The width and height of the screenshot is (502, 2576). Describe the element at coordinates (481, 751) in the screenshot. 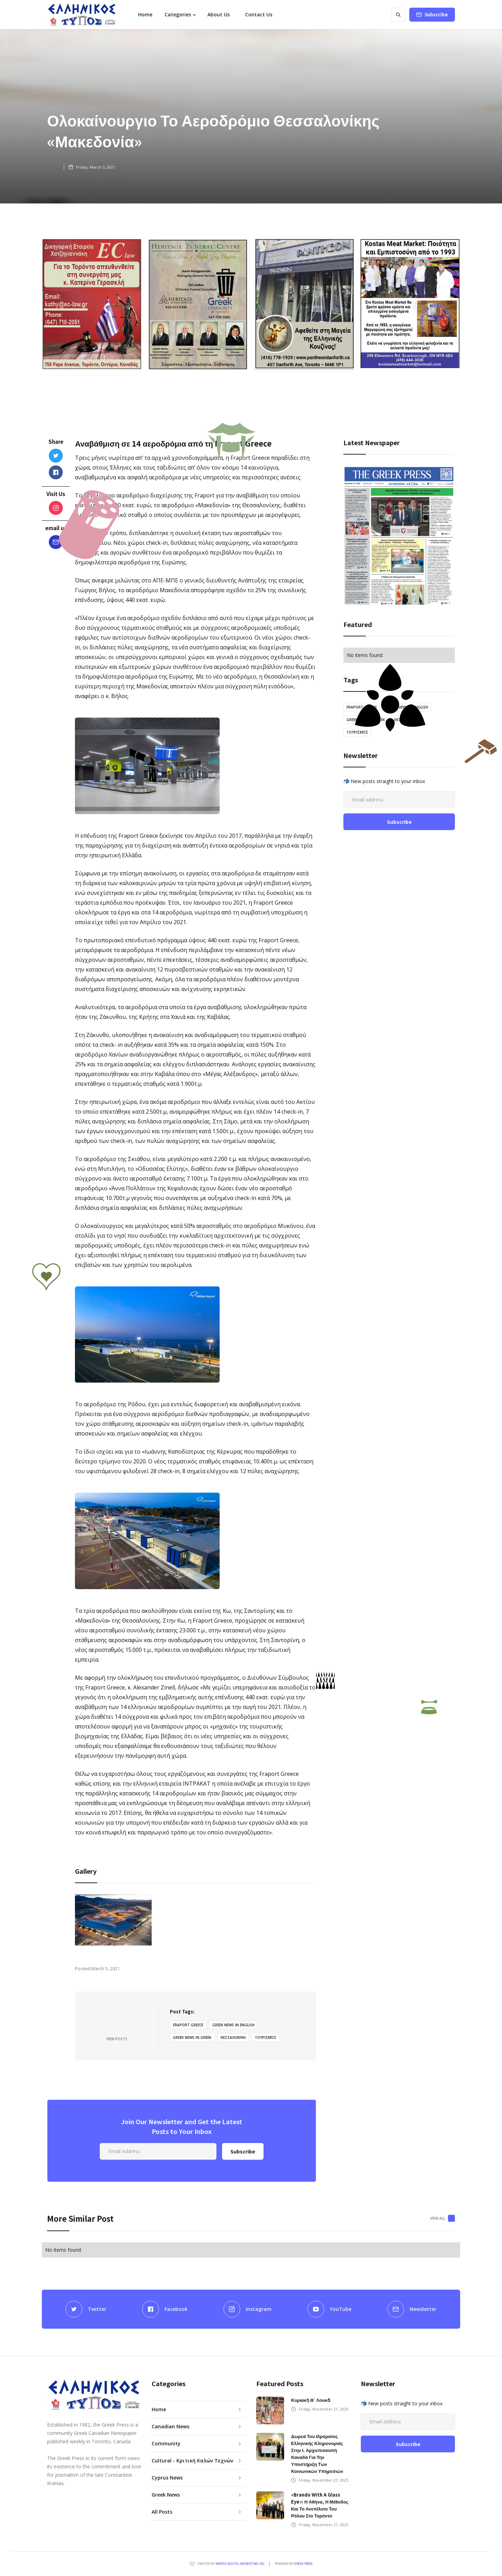

I see `access crafting or building tools` at that location.